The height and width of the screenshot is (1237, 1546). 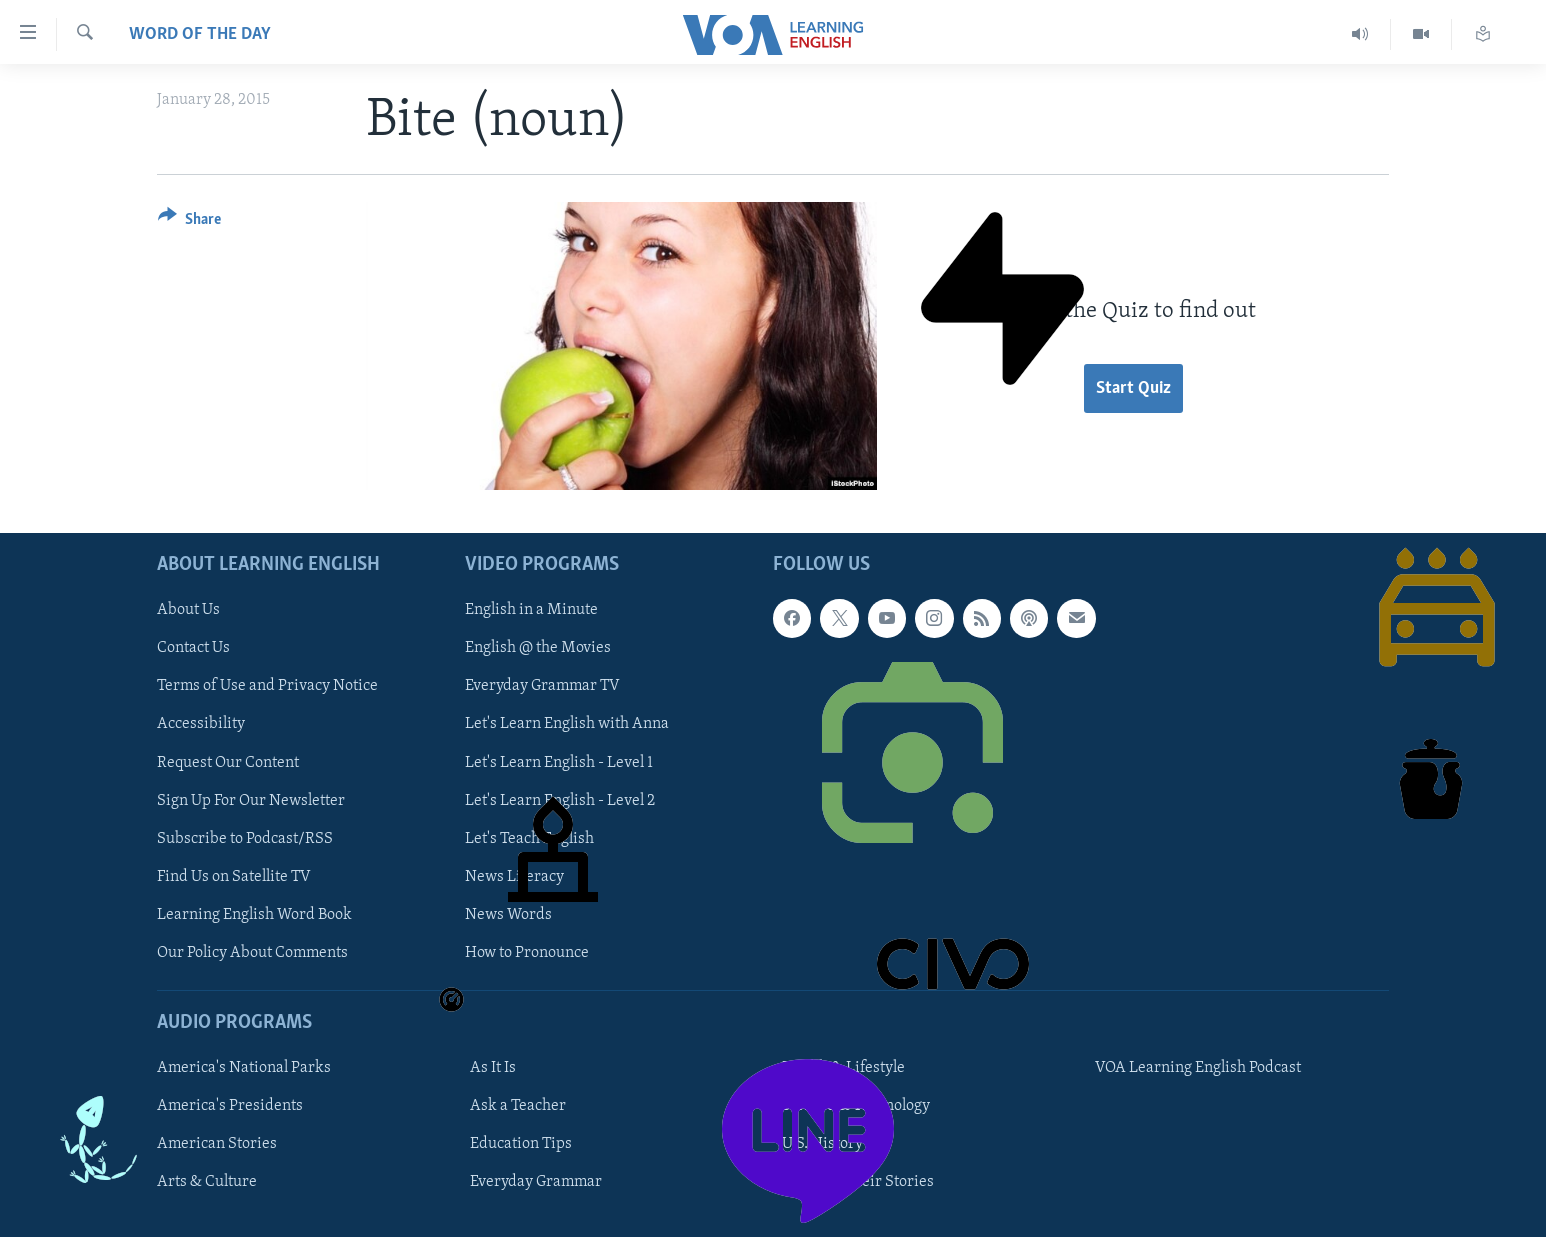 What do you see at coordinates (451, 999) in the screenshot?
I see `open the dashboard` at bounding box center [451, 999].